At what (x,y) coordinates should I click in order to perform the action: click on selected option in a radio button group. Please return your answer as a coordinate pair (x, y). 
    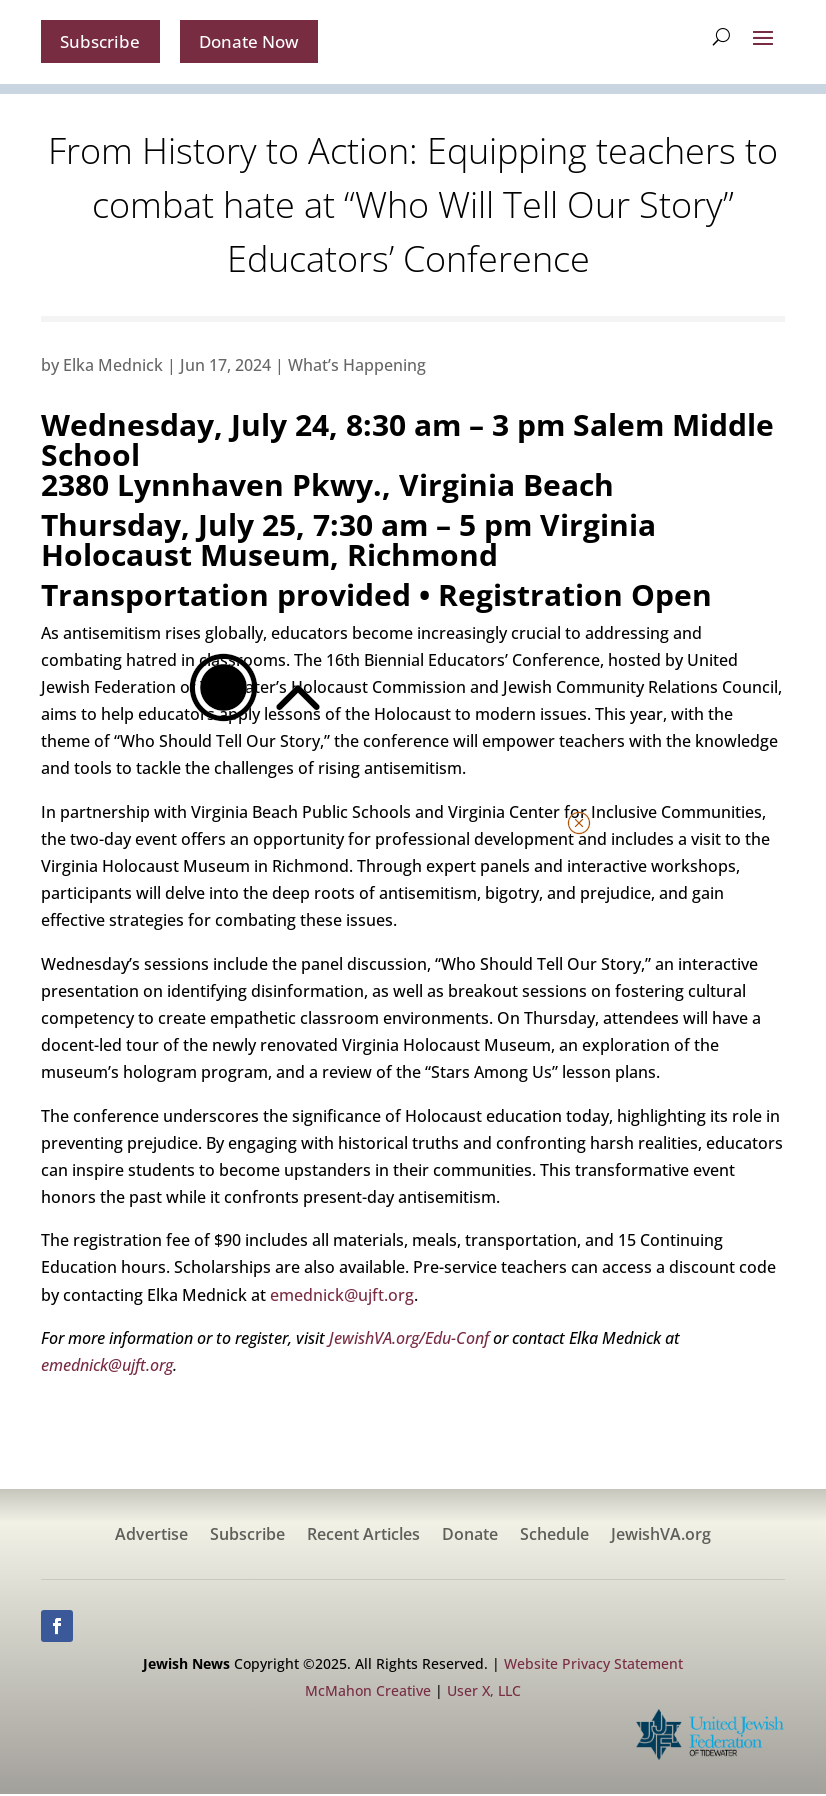
    Looking at the image, I should click on (223, 687).